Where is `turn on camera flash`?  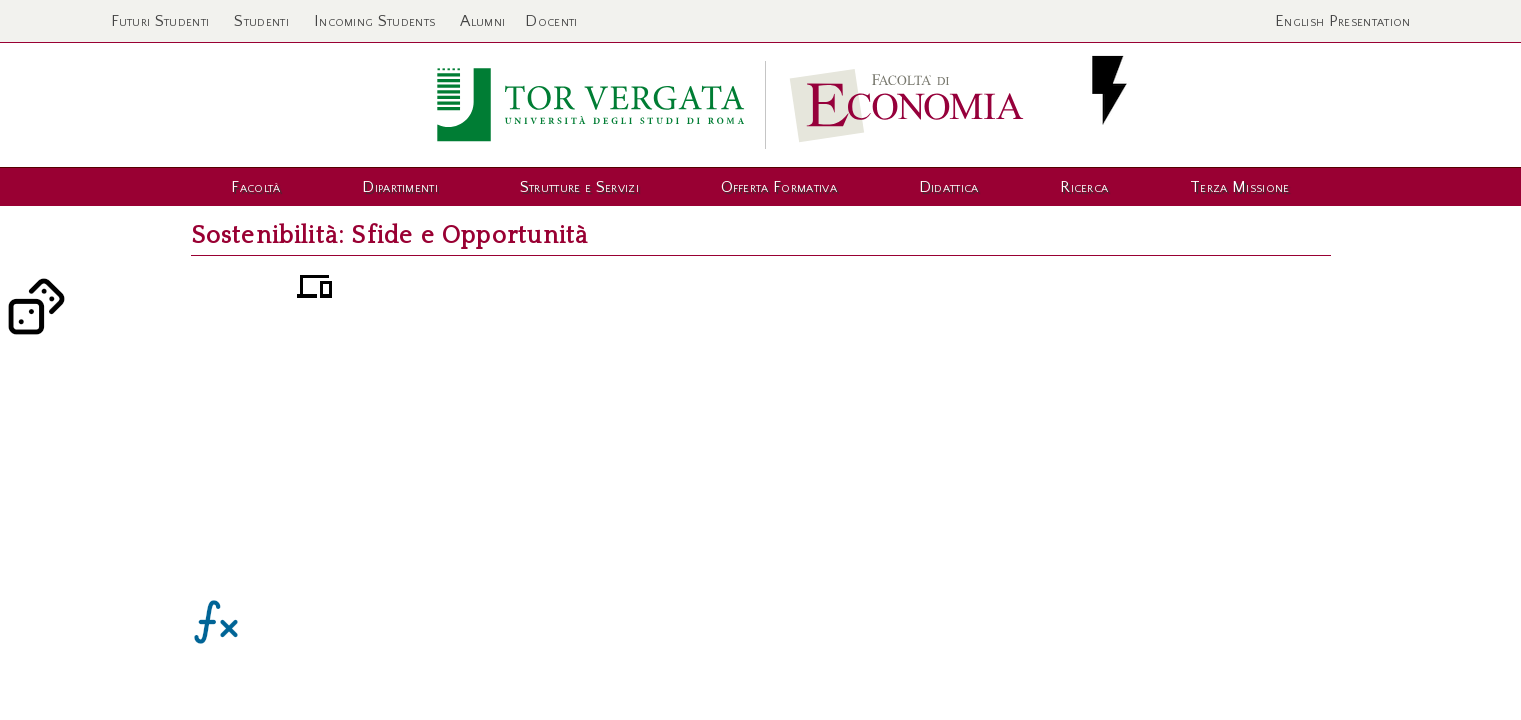 turn on camera flash is located at coordinates (1109, 90).